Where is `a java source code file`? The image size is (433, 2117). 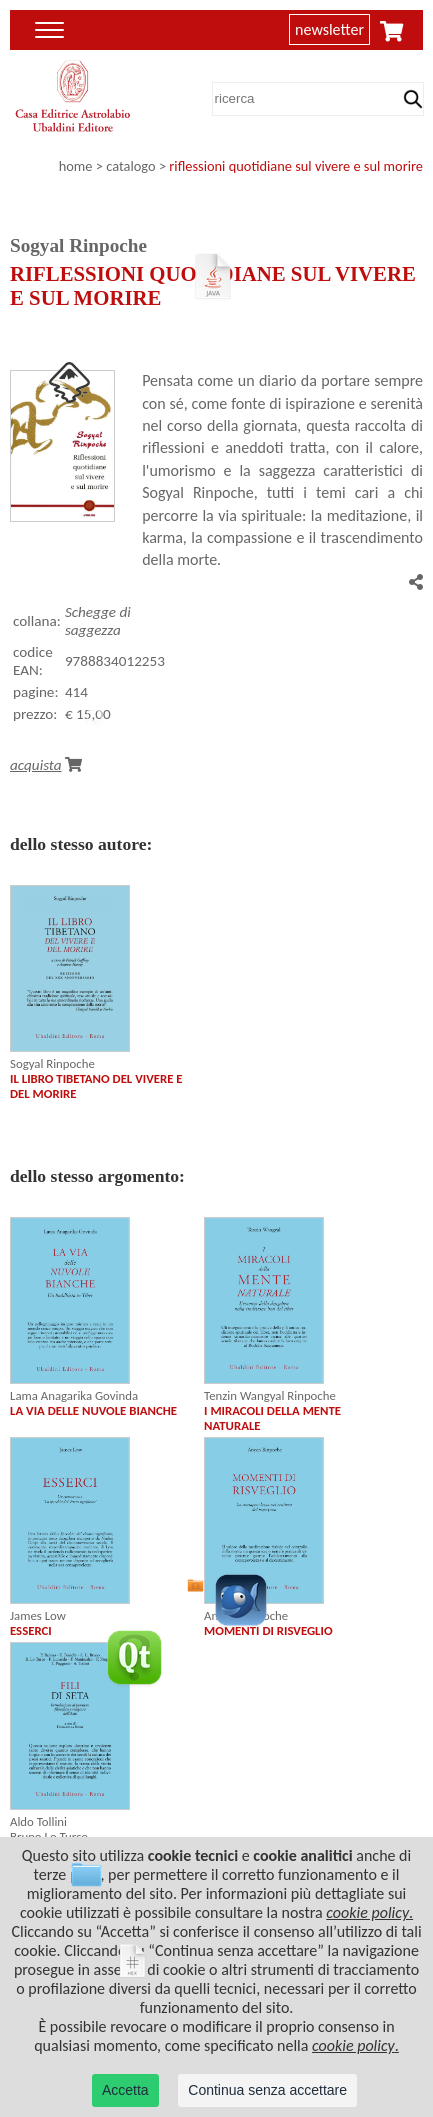
a java source code file is located at coordinates (213, 277).